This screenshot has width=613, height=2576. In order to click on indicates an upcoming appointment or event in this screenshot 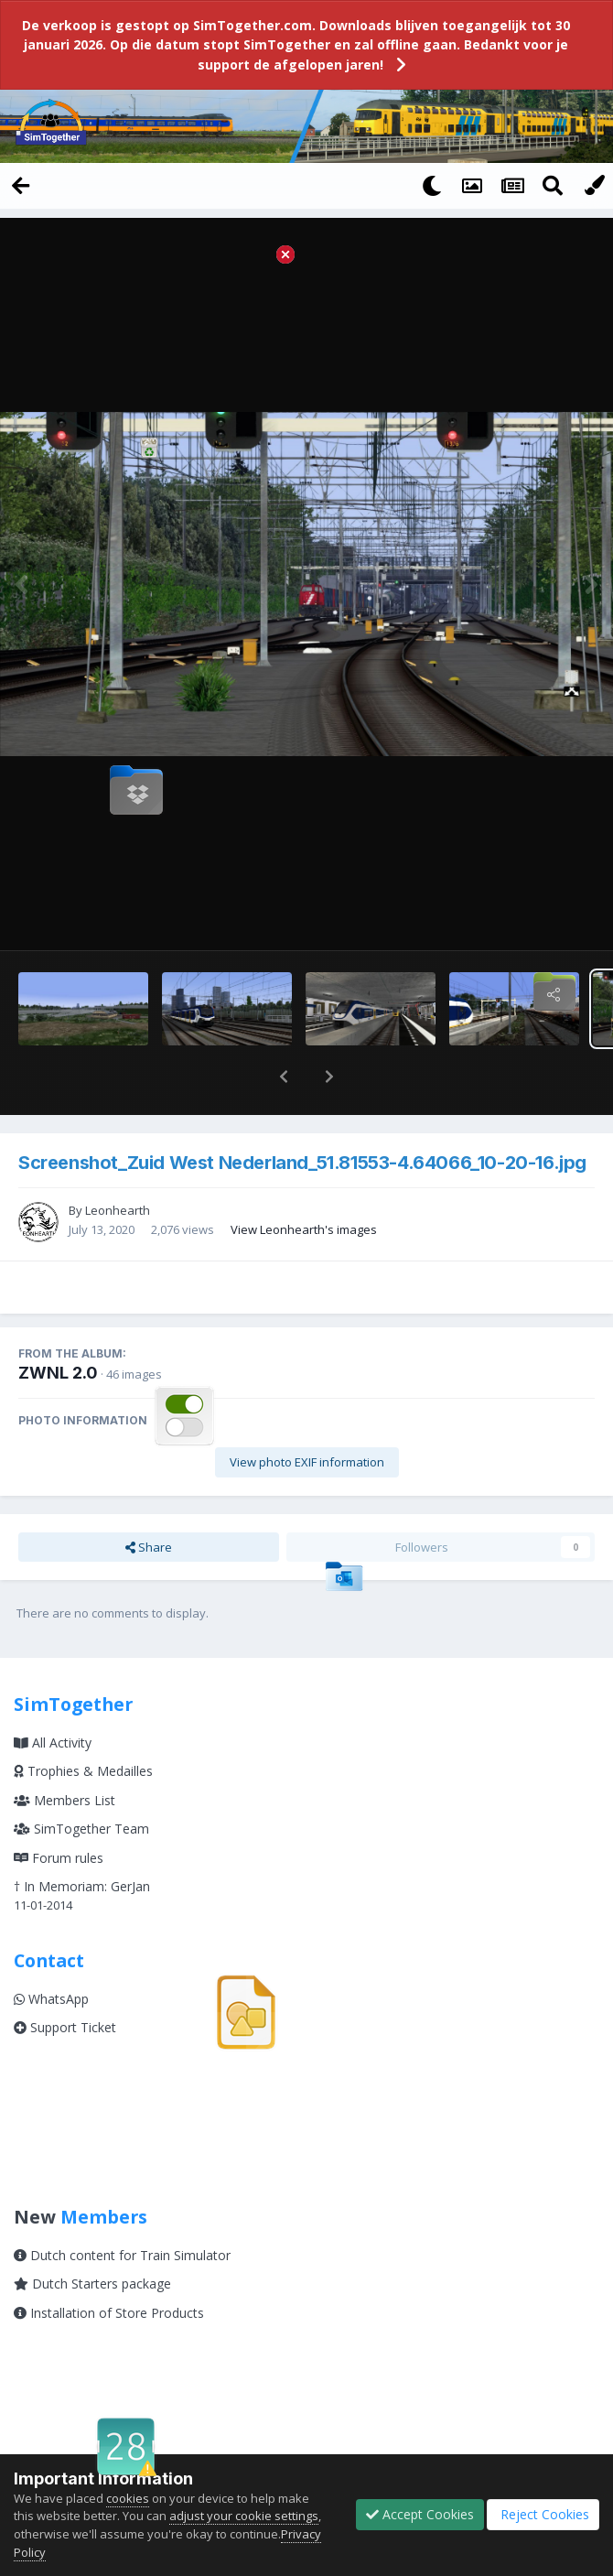, I will do `click(125, 2446)`.